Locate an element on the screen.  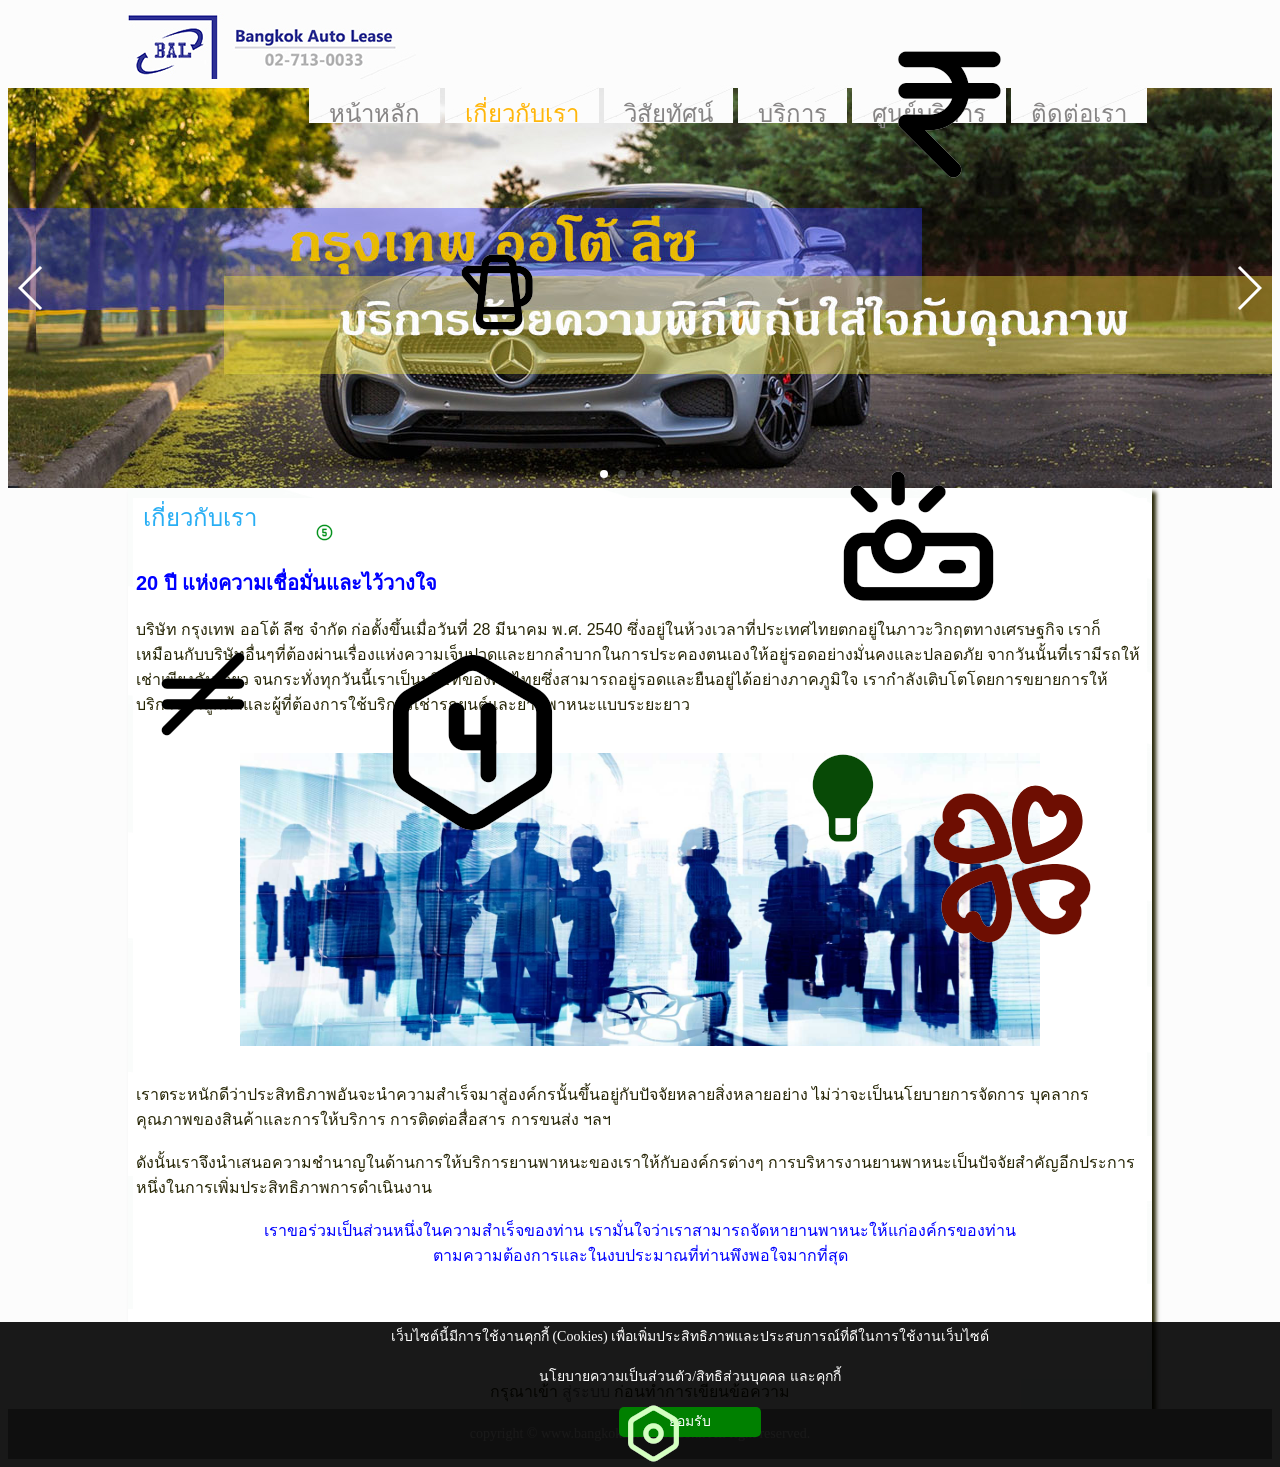
connect to a projector or external display is located at coordinates (918, 539).